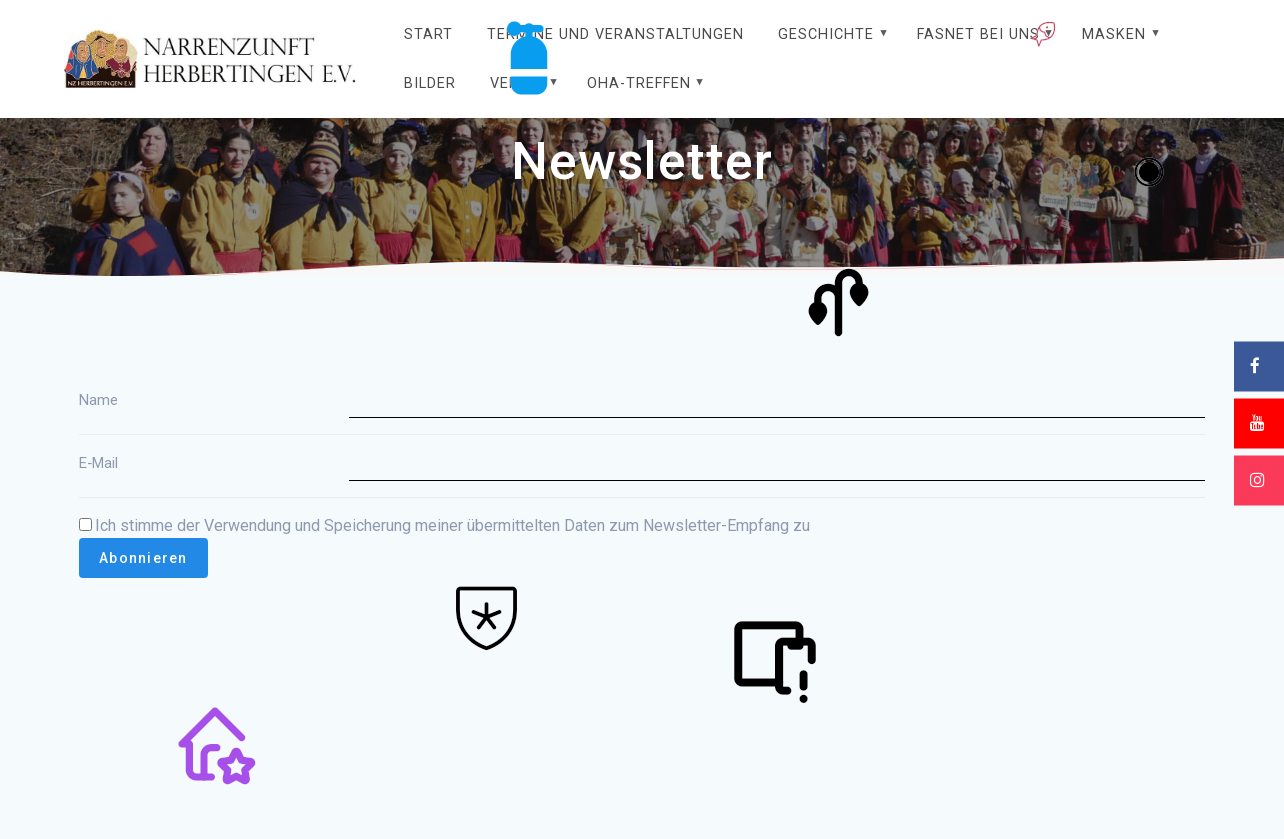  What do you see at coordinates (775, 658) in the screenshot?
I see `device sync error or warning` at bounding box center [775, 658].